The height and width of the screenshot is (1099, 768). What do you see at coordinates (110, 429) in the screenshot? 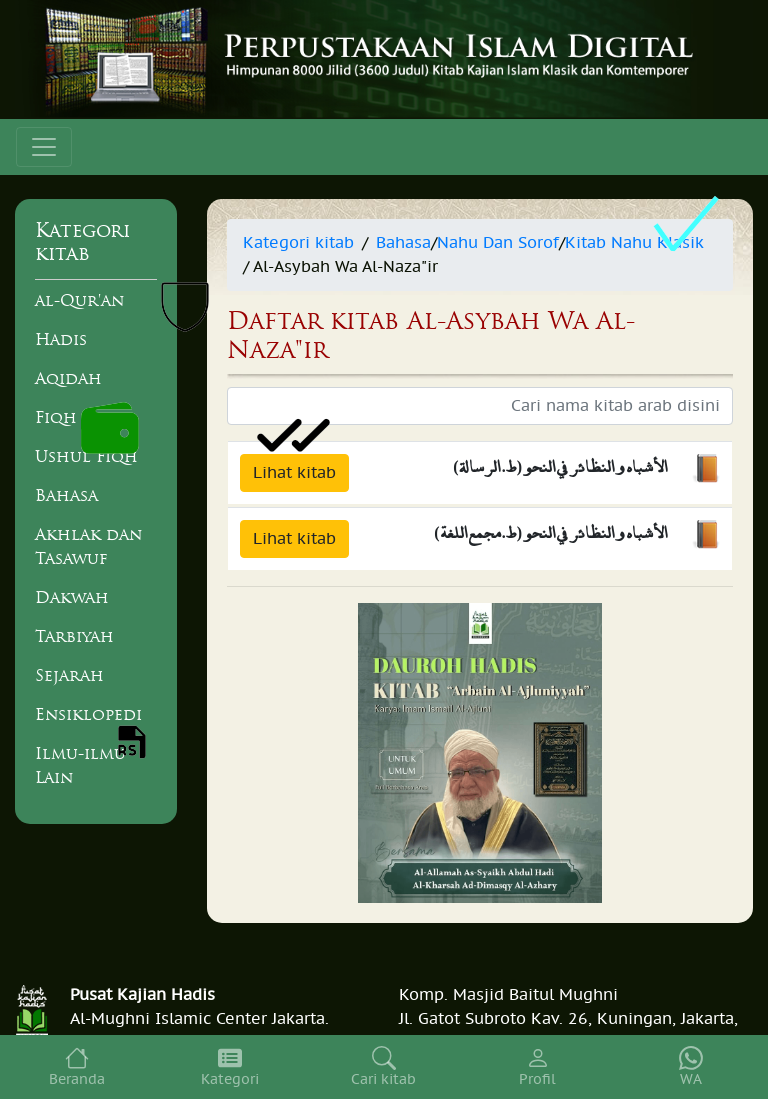
I see `access your wallet or payment methods` at bounding box center [110, 429].